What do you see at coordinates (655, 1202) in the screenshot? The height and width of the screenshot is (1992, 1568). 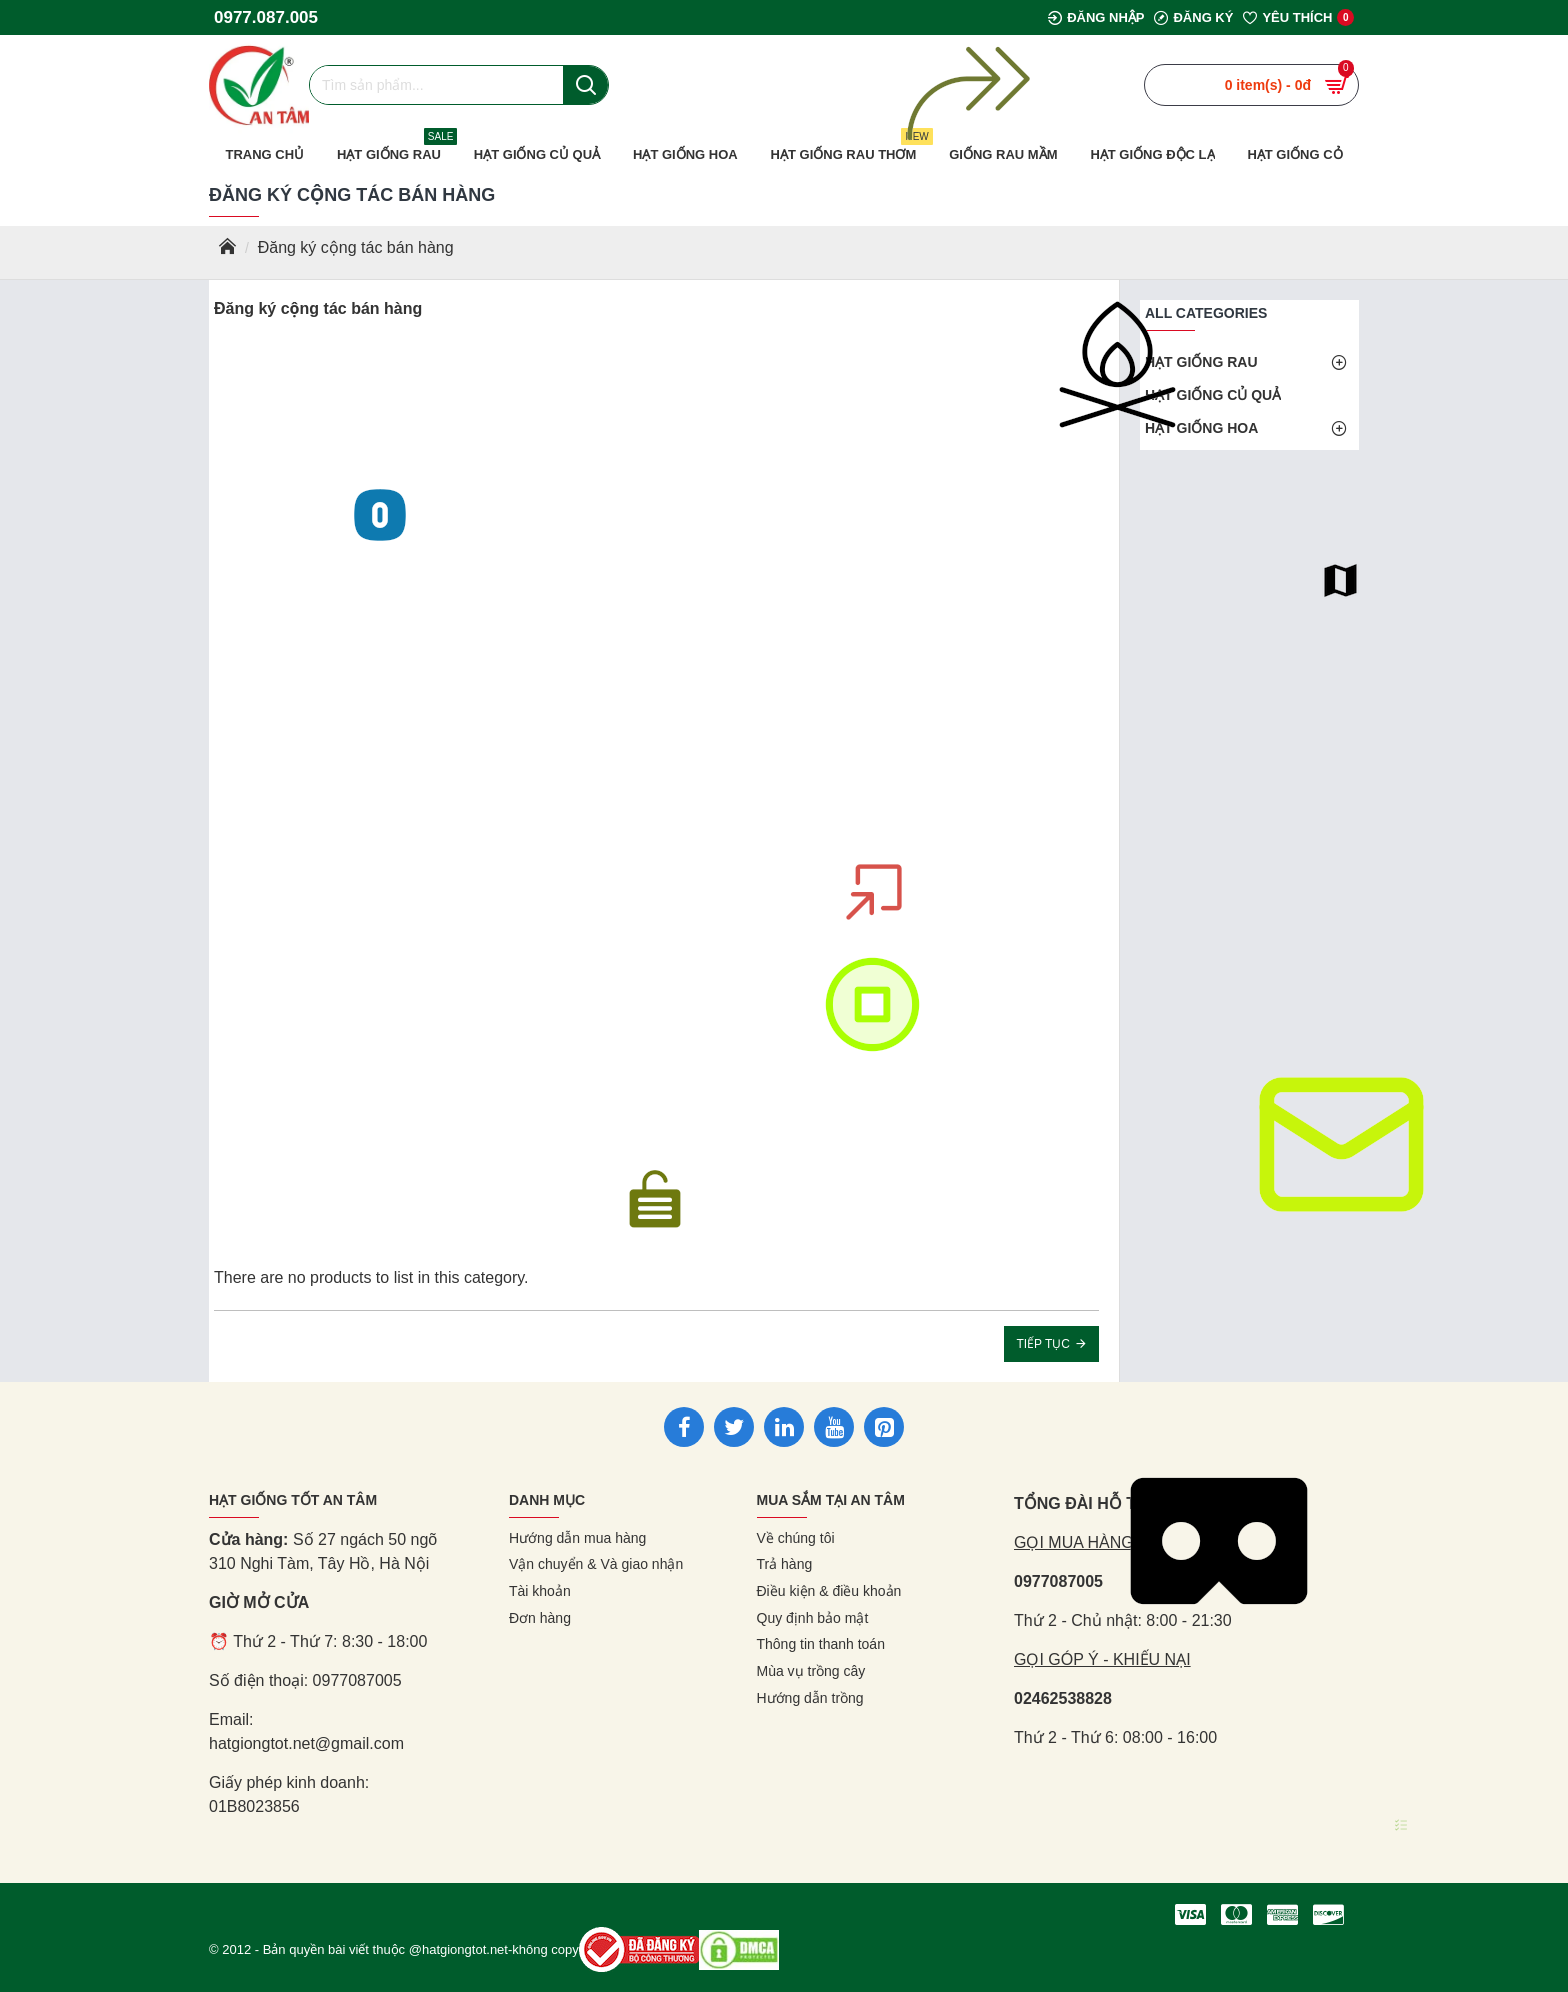 I see `unlocked or unsecured state` at bounding box center [655, 1202].